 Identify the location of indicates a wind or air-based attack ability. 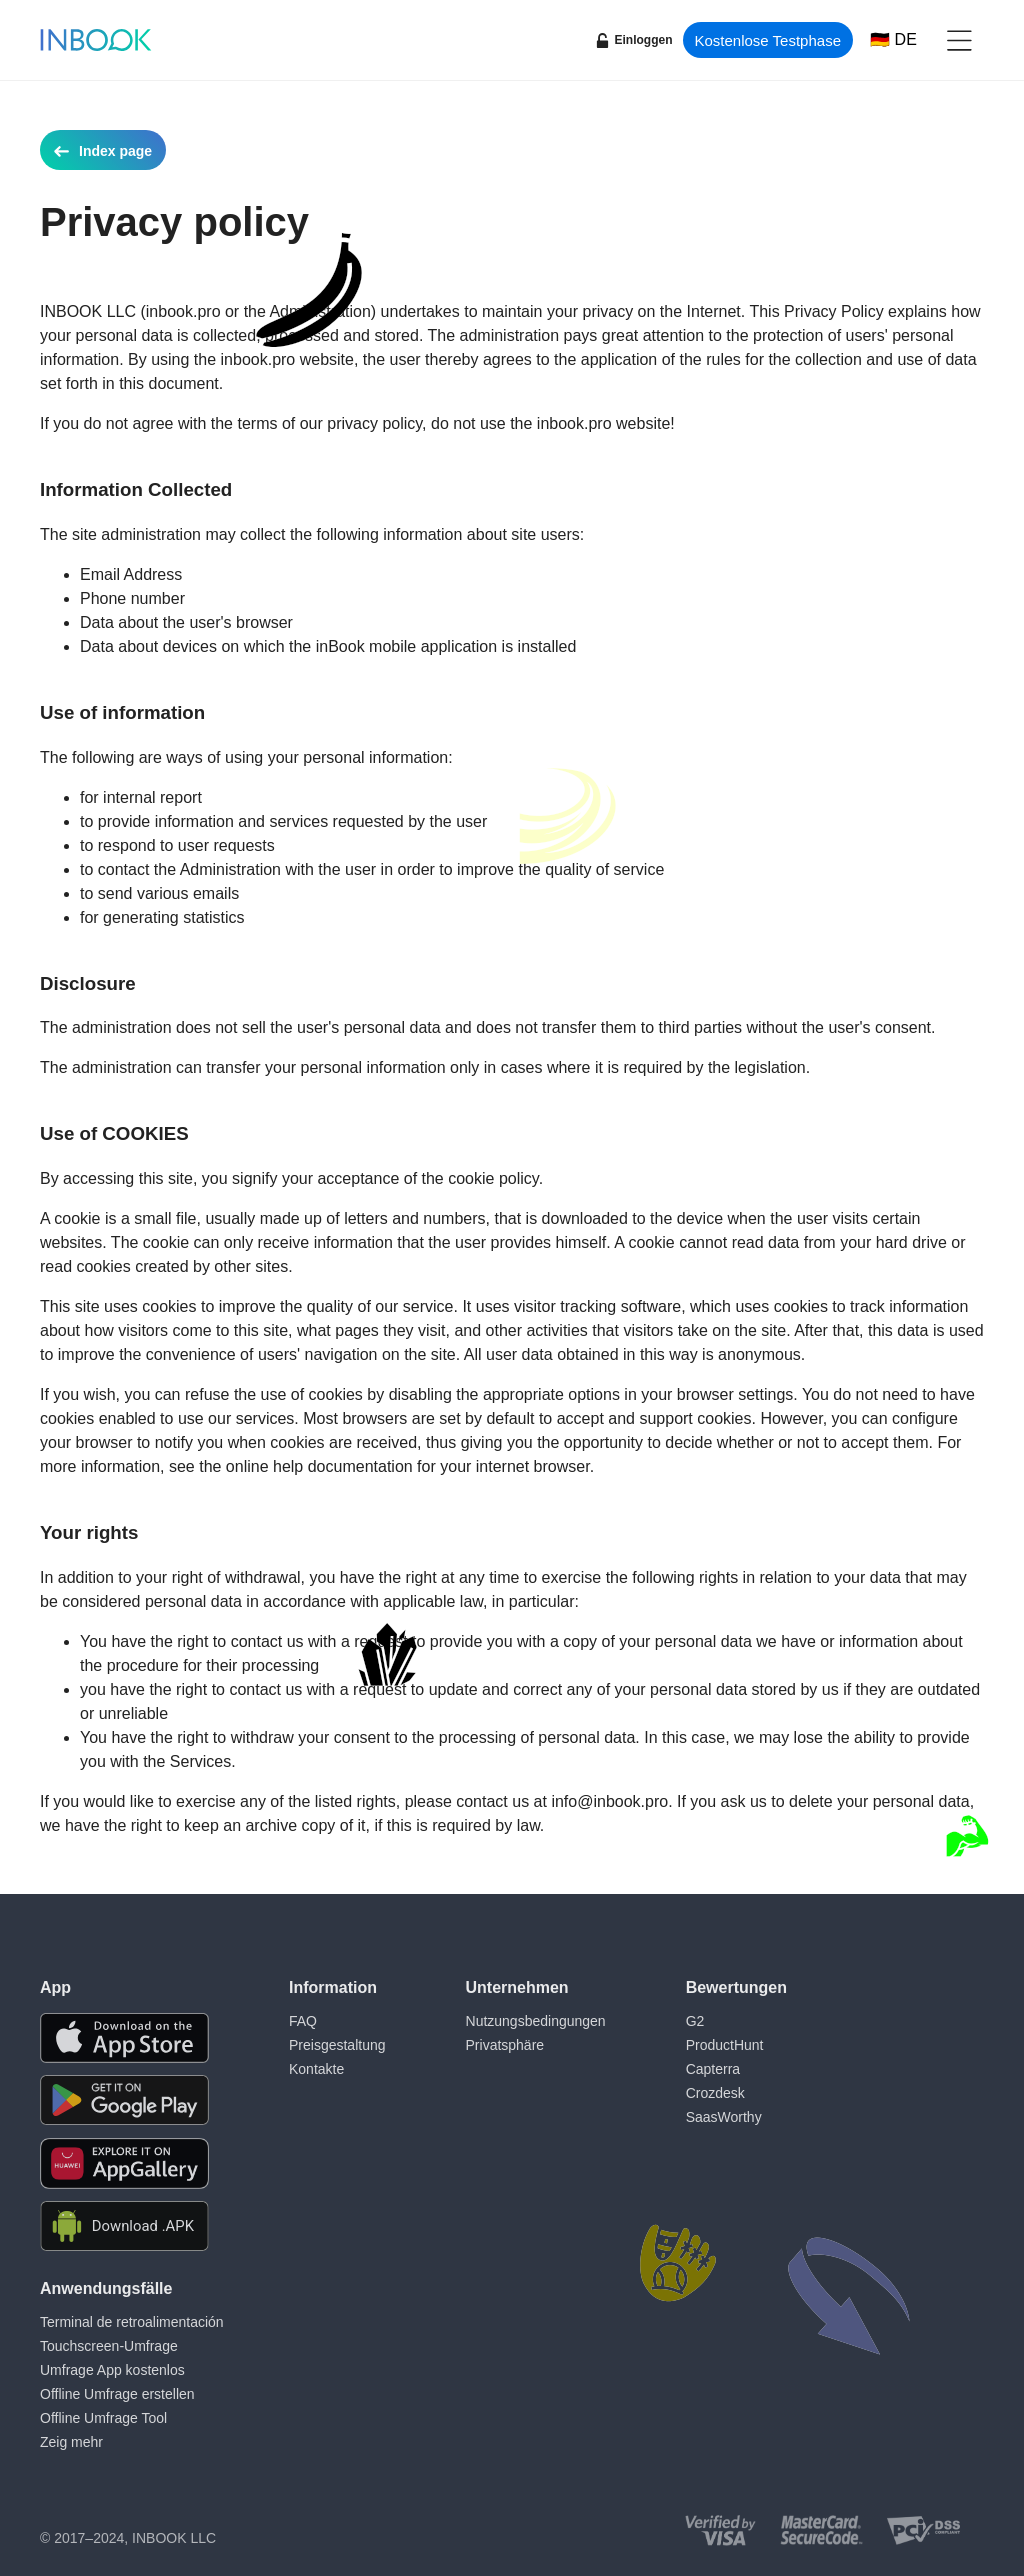
(567, 816).